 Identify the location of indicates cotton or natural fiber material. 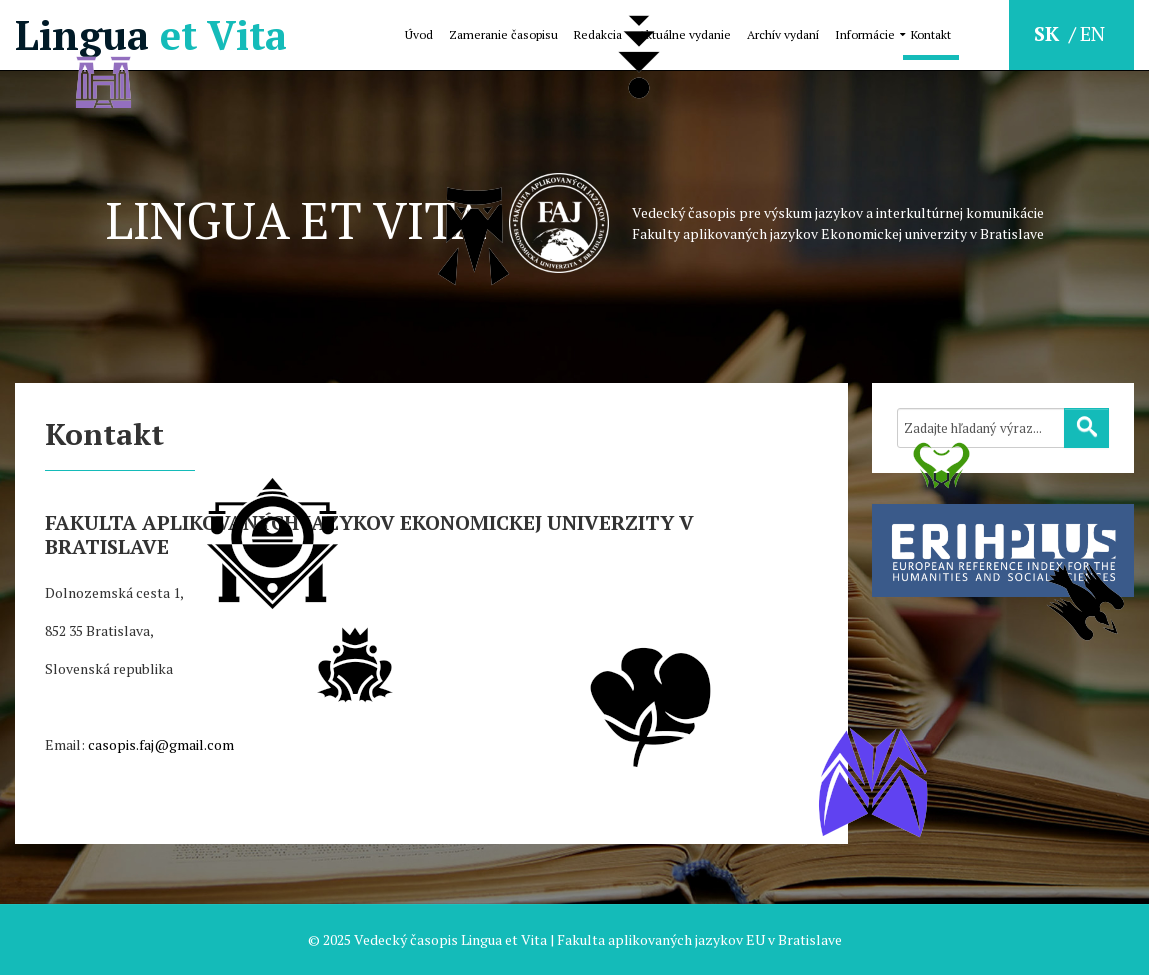
(650, 707).